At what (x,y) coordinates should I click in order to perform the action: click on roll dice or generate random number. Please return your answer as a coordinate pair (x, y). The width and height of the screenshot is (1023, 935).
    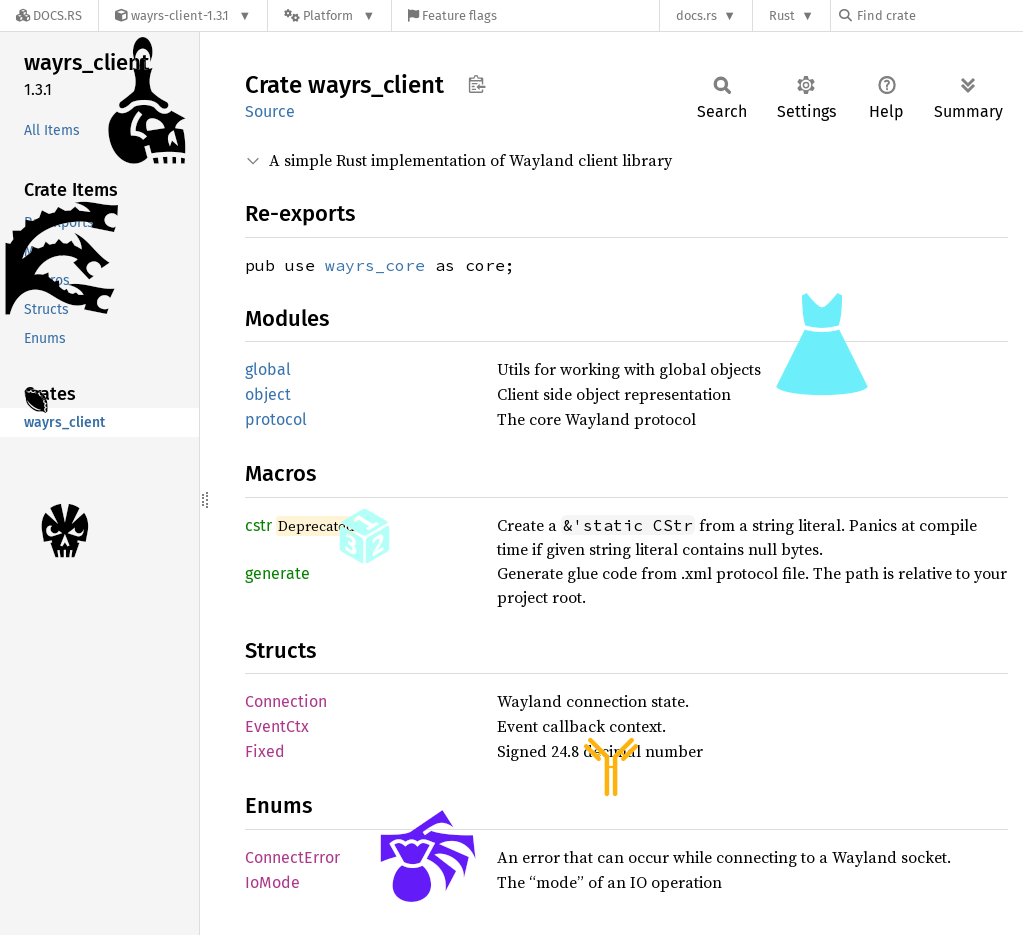
    Looking at the image, I should click on (364, 536).